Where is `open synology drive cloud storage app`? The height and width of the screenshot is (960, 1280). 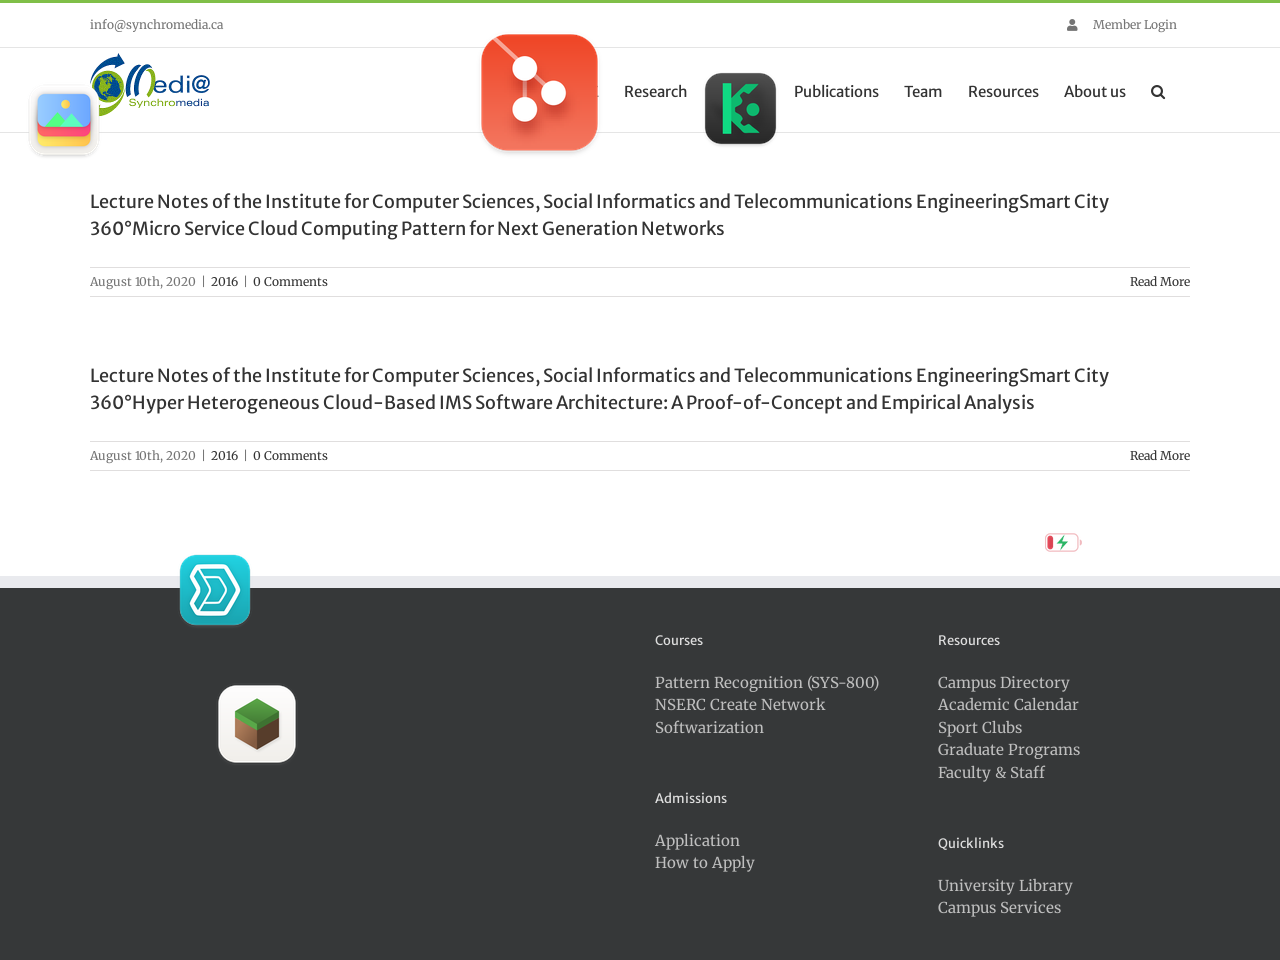
open synology drive cloud storage app is located at coordinates (215, 590).